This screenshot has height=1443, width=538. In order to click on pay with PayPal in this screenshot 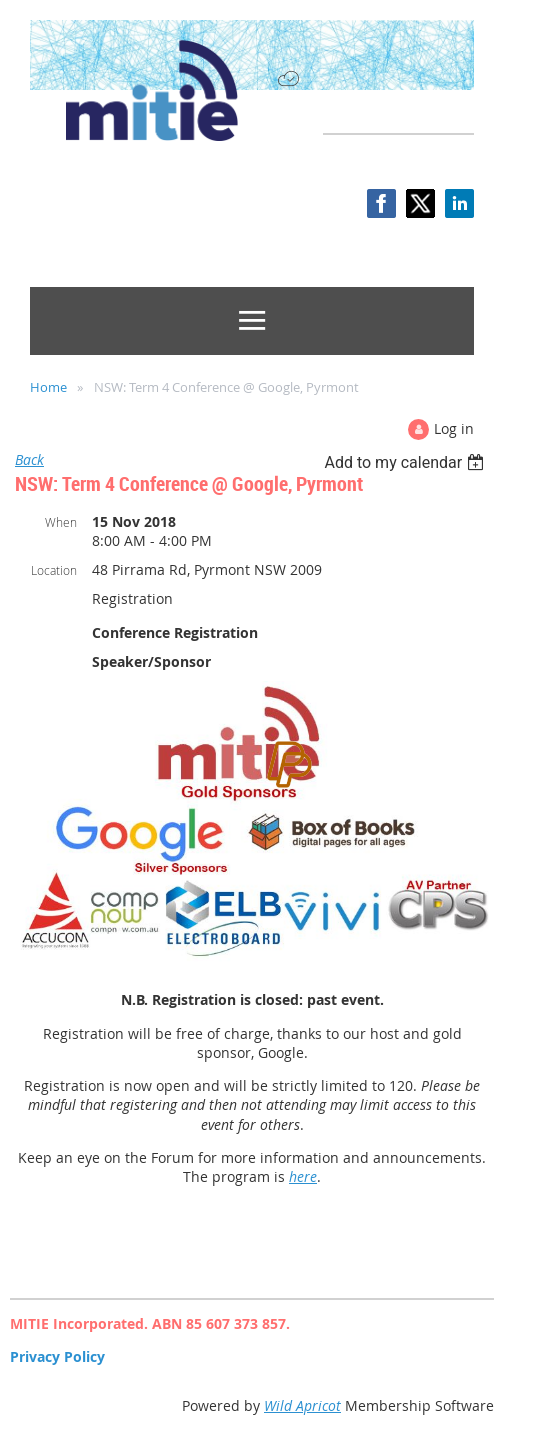, I will do `click(288, 764)`.